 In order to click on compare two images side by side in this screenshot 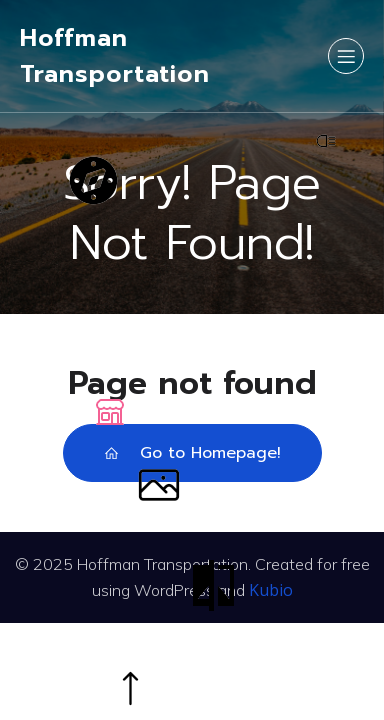, I will do `click(213, 585)`.